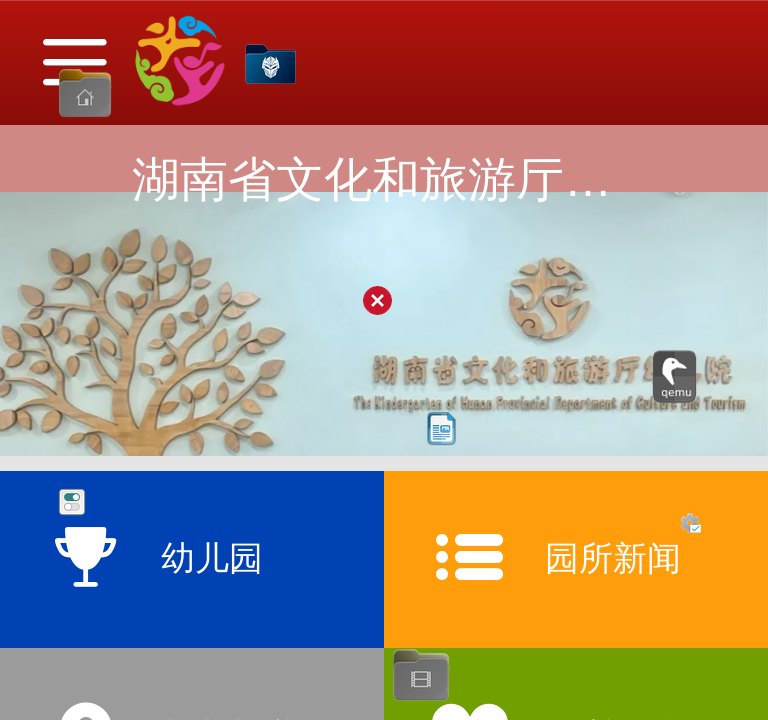 The width and height of the screenshot is (768, 720). I want to click on access administrator tools and settings, so click(690, 523).